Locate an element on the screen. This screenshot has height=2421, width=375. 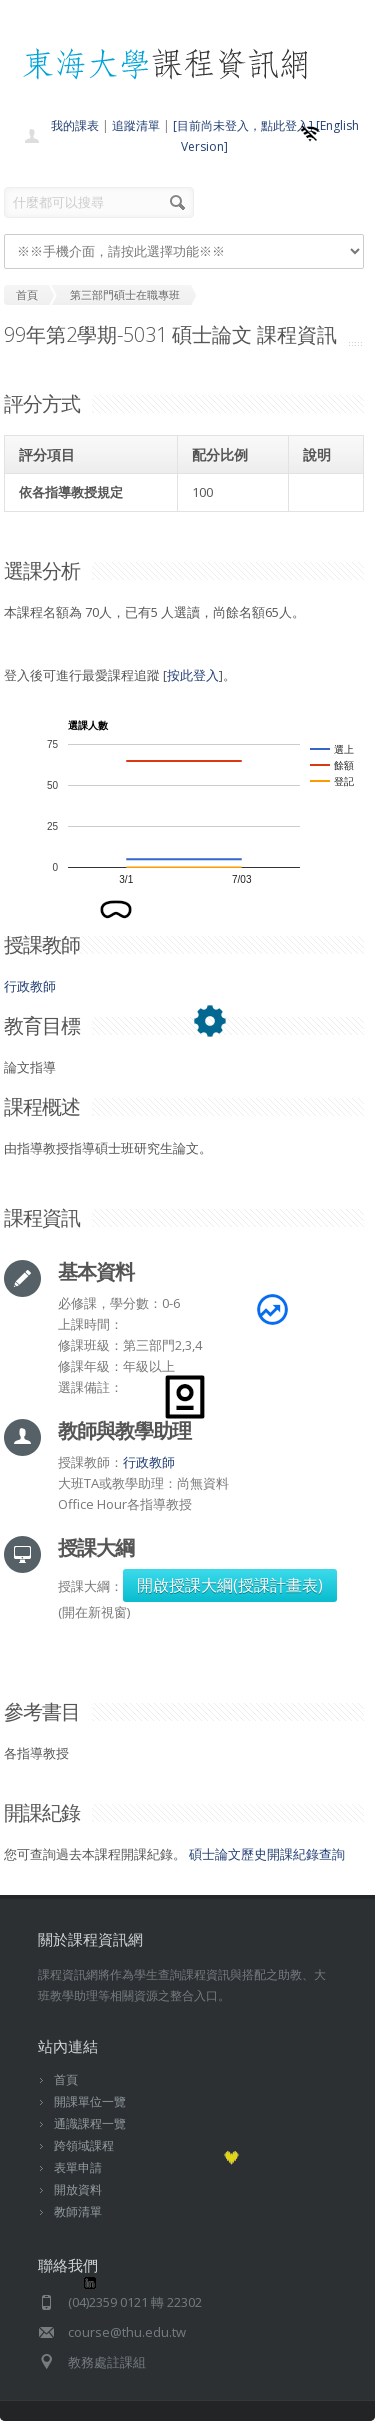
open deezer music streaming app is located at coordinates (231, 2157).